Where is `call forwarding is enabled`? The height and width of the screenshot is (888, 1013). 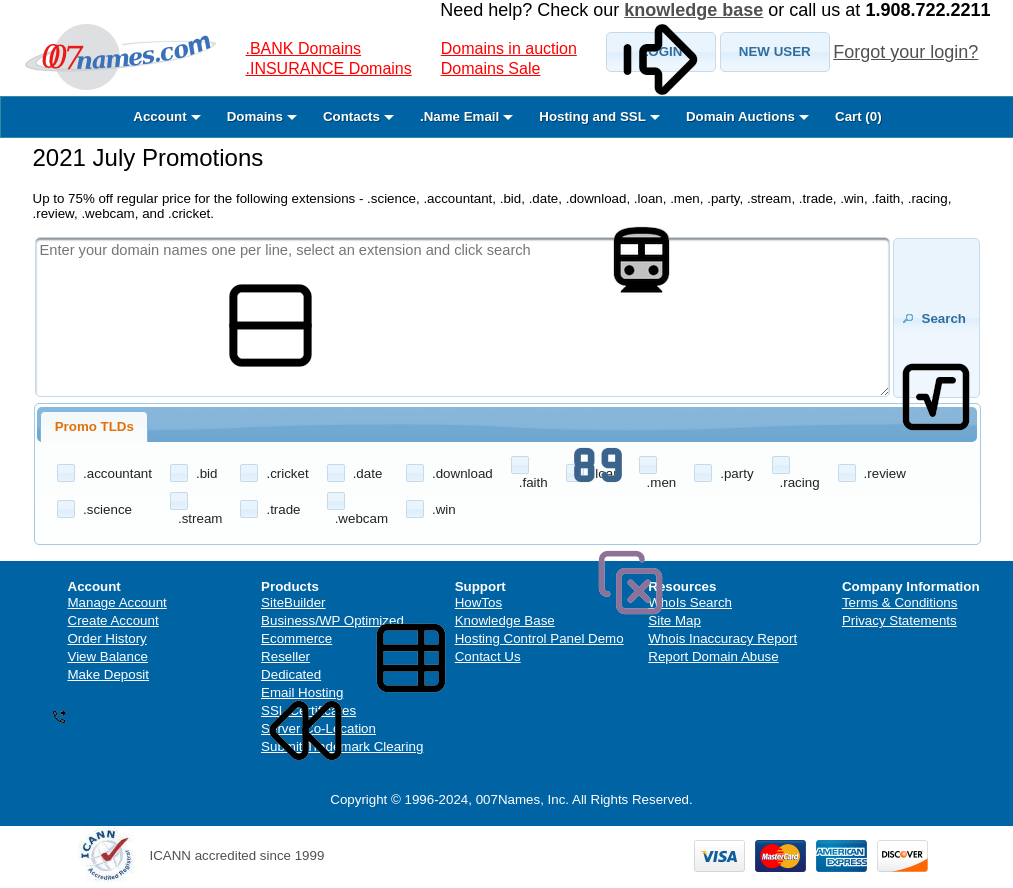
call forwarding is enabled is located at coordinates (59, 717).